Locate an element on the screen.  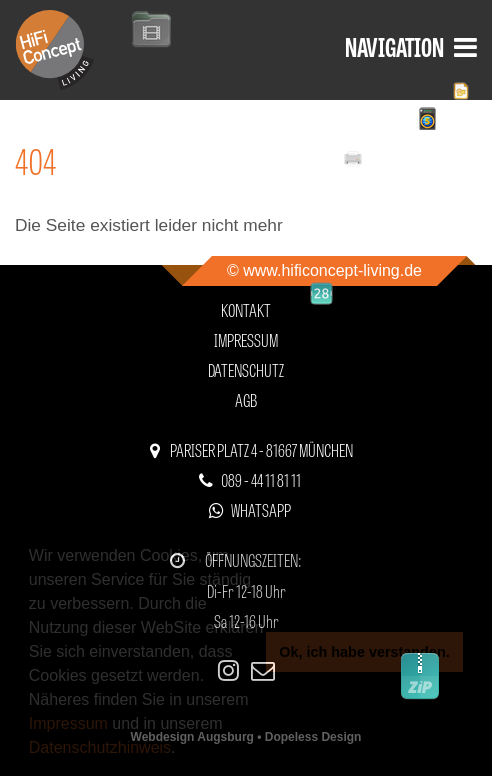
print the current file or document is located at coordinates (353, 159).